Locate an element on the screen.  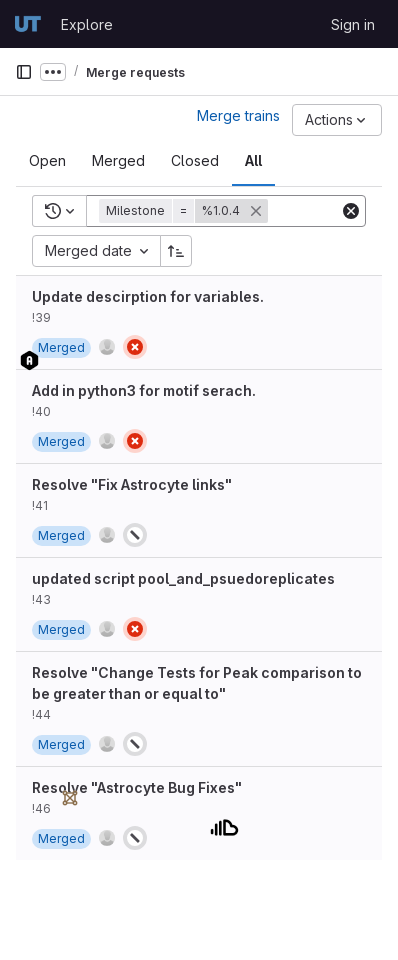
view full network topology is located at coordinates (70, 798).